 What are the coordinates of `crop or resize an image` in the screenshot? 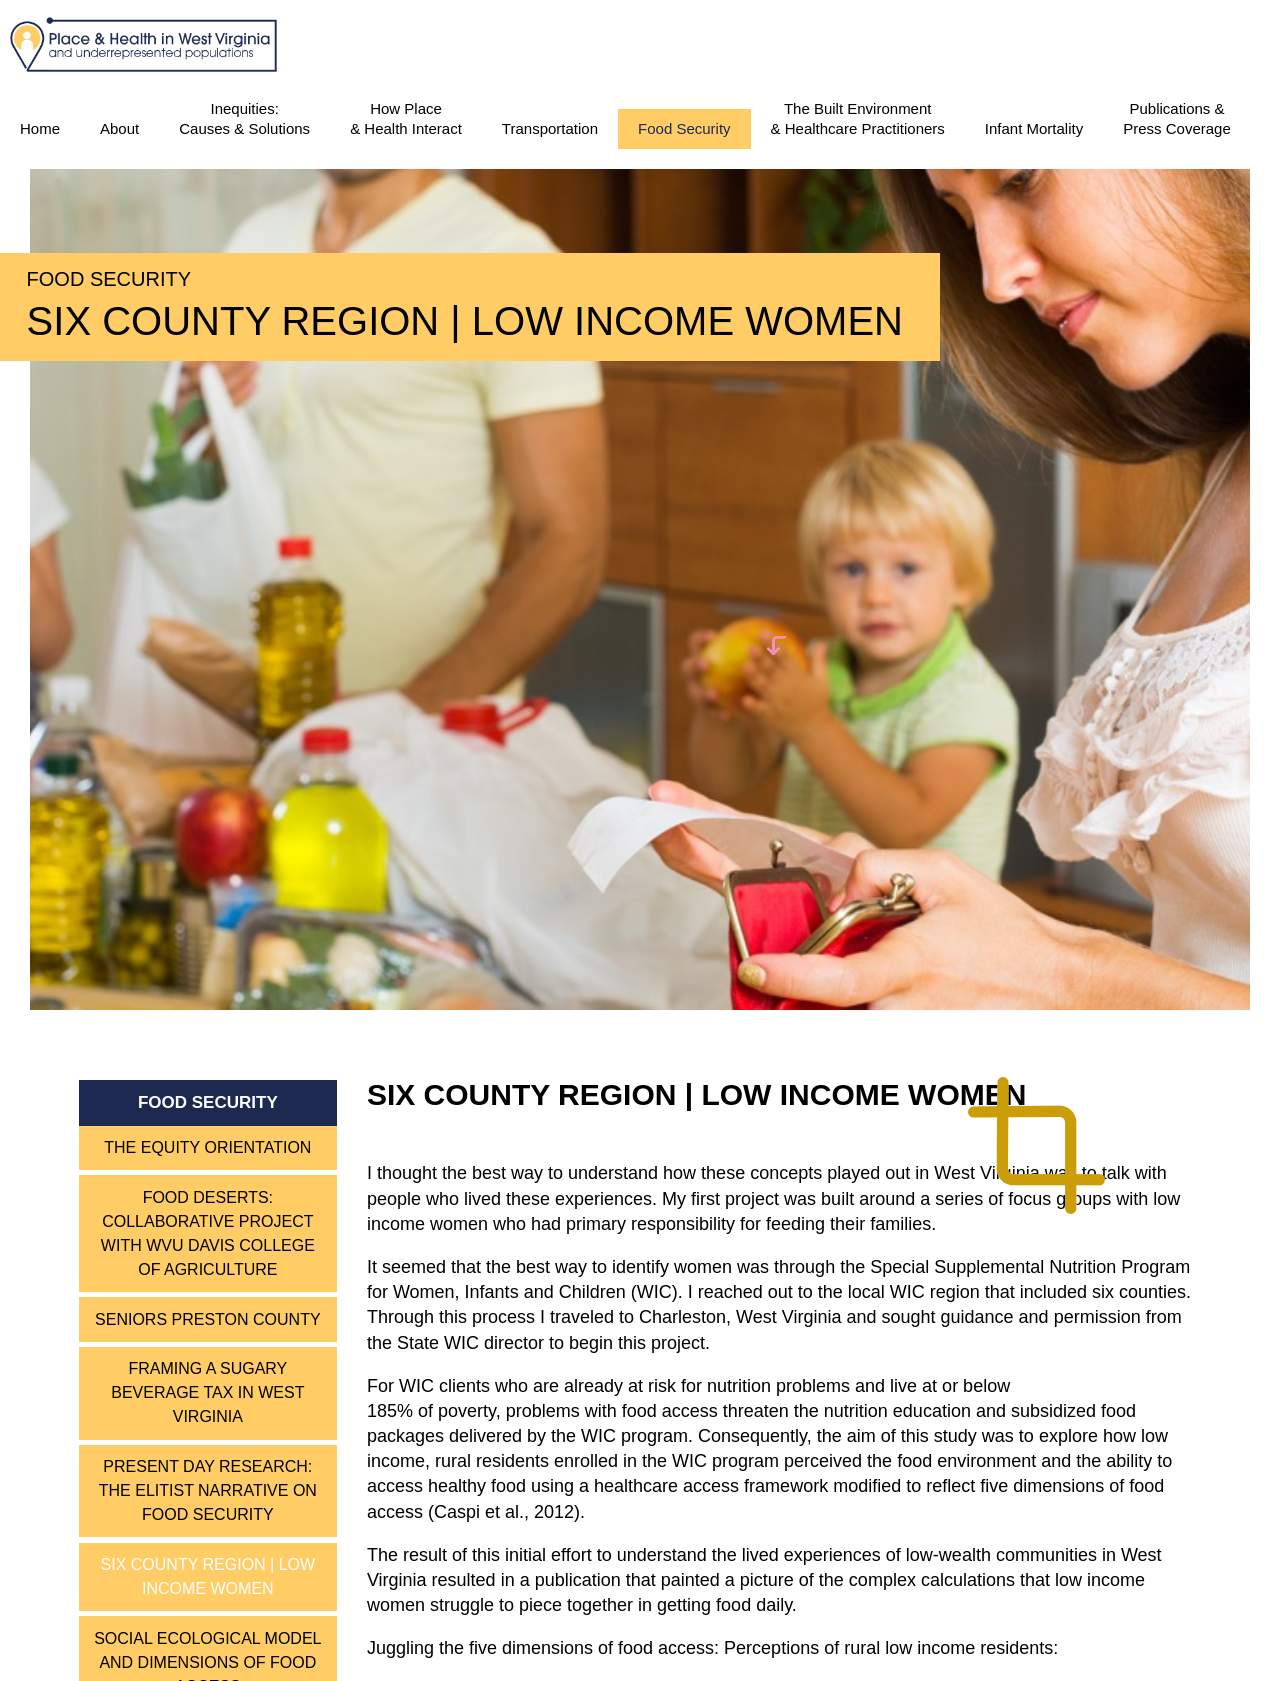 It's located at (1036, 1145).